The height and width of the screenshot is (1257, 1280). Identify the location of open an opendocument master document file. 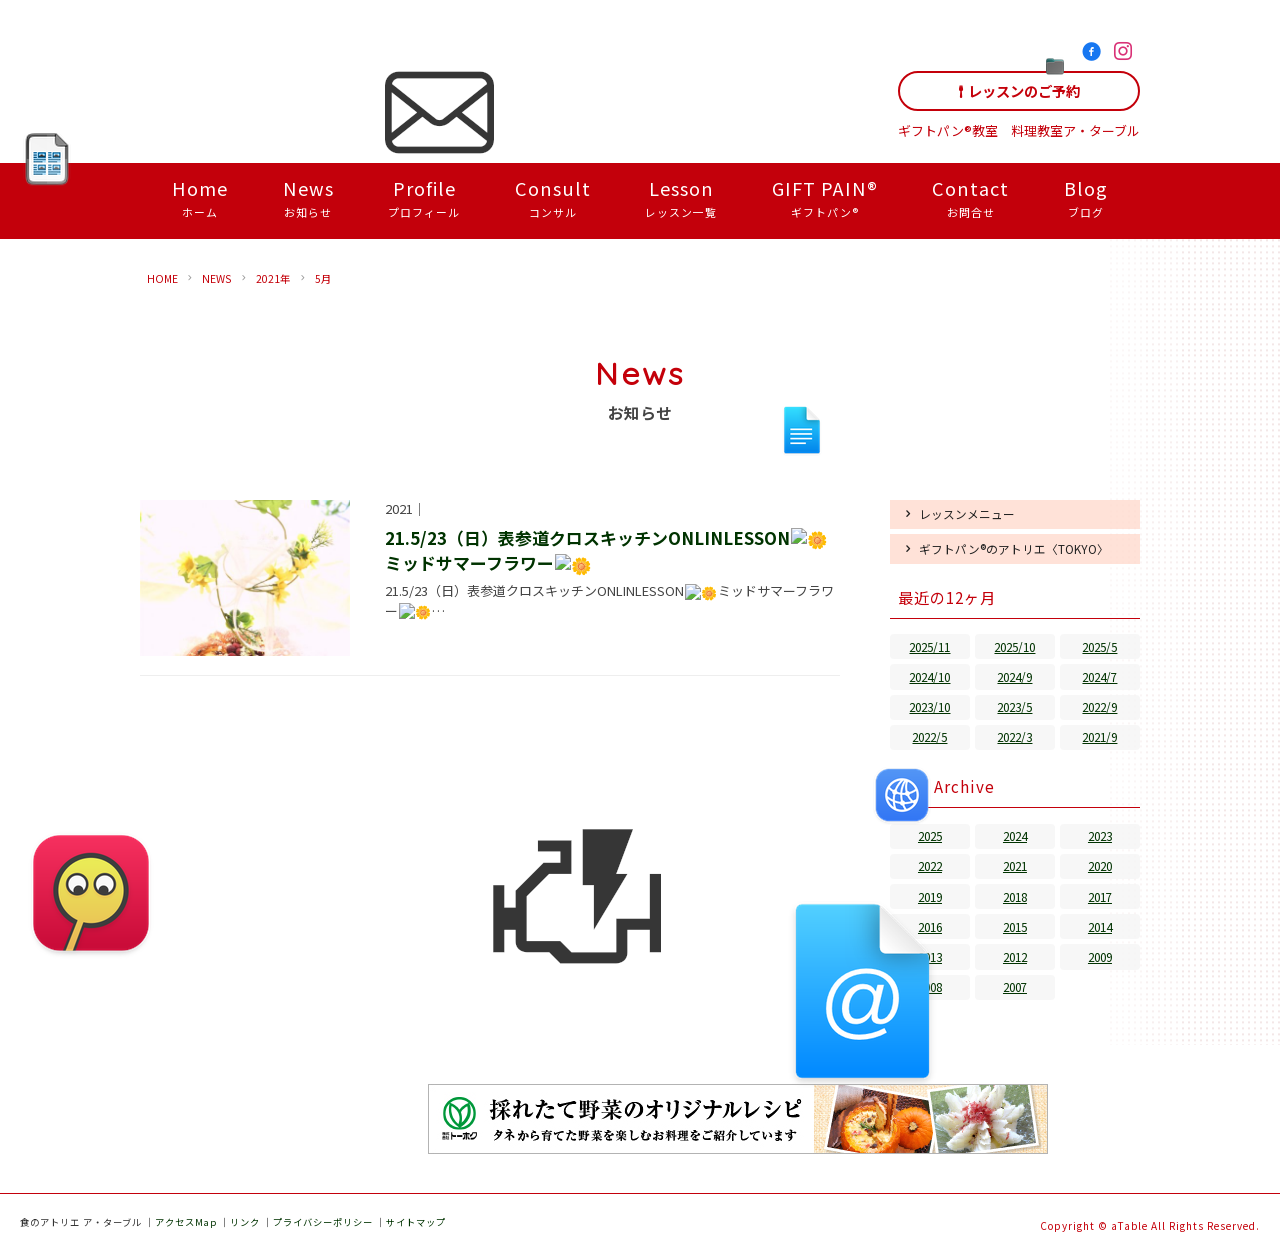
(47, 159).